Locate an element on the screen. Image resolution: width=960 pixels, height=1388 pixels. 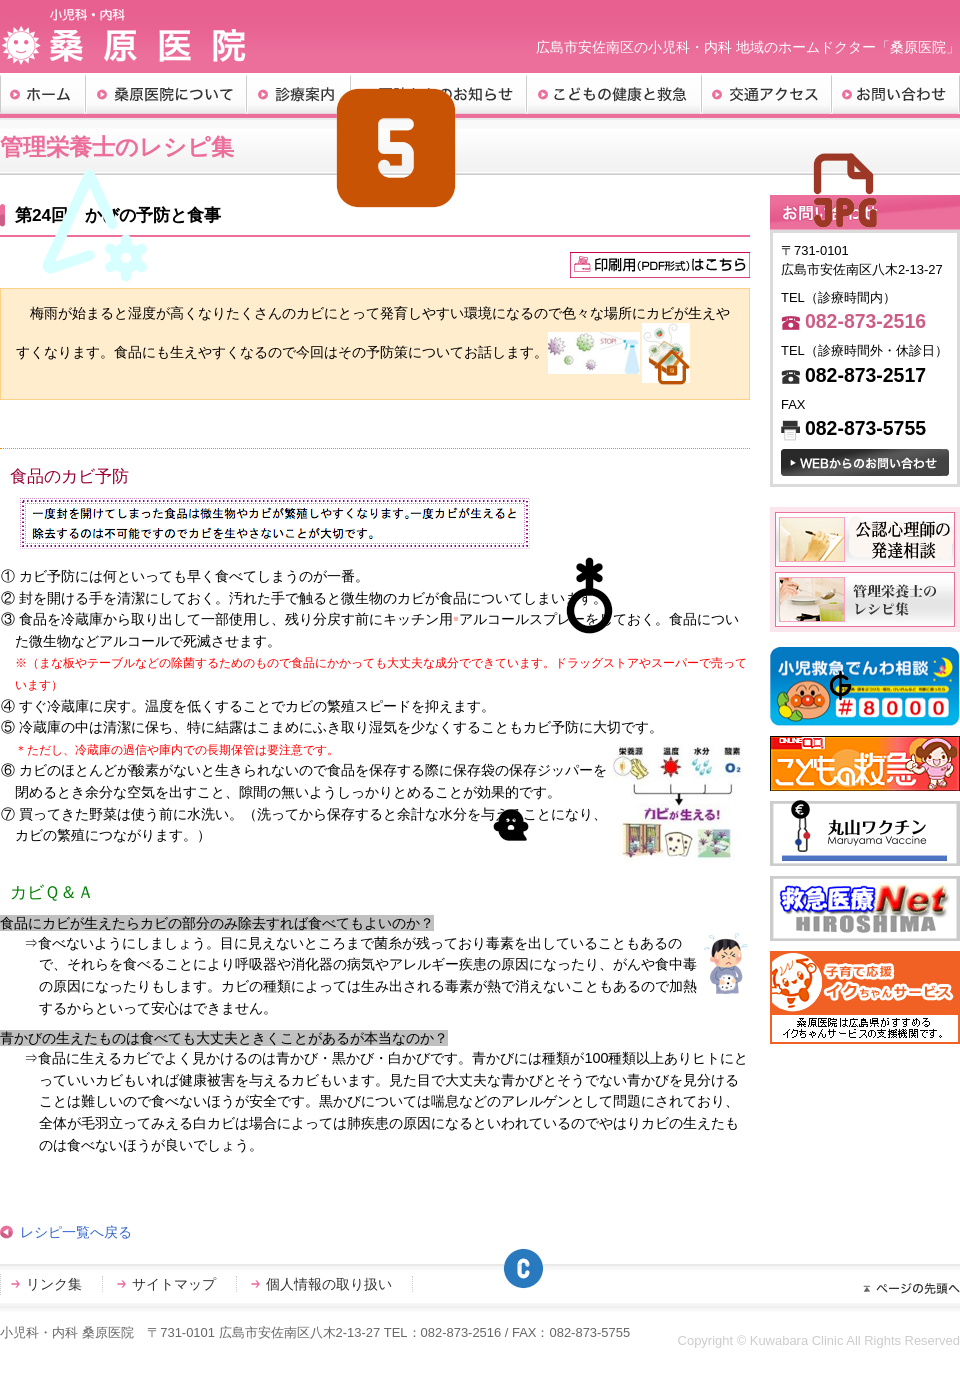
indicates copyright status is located at coordinates (523, 1268).